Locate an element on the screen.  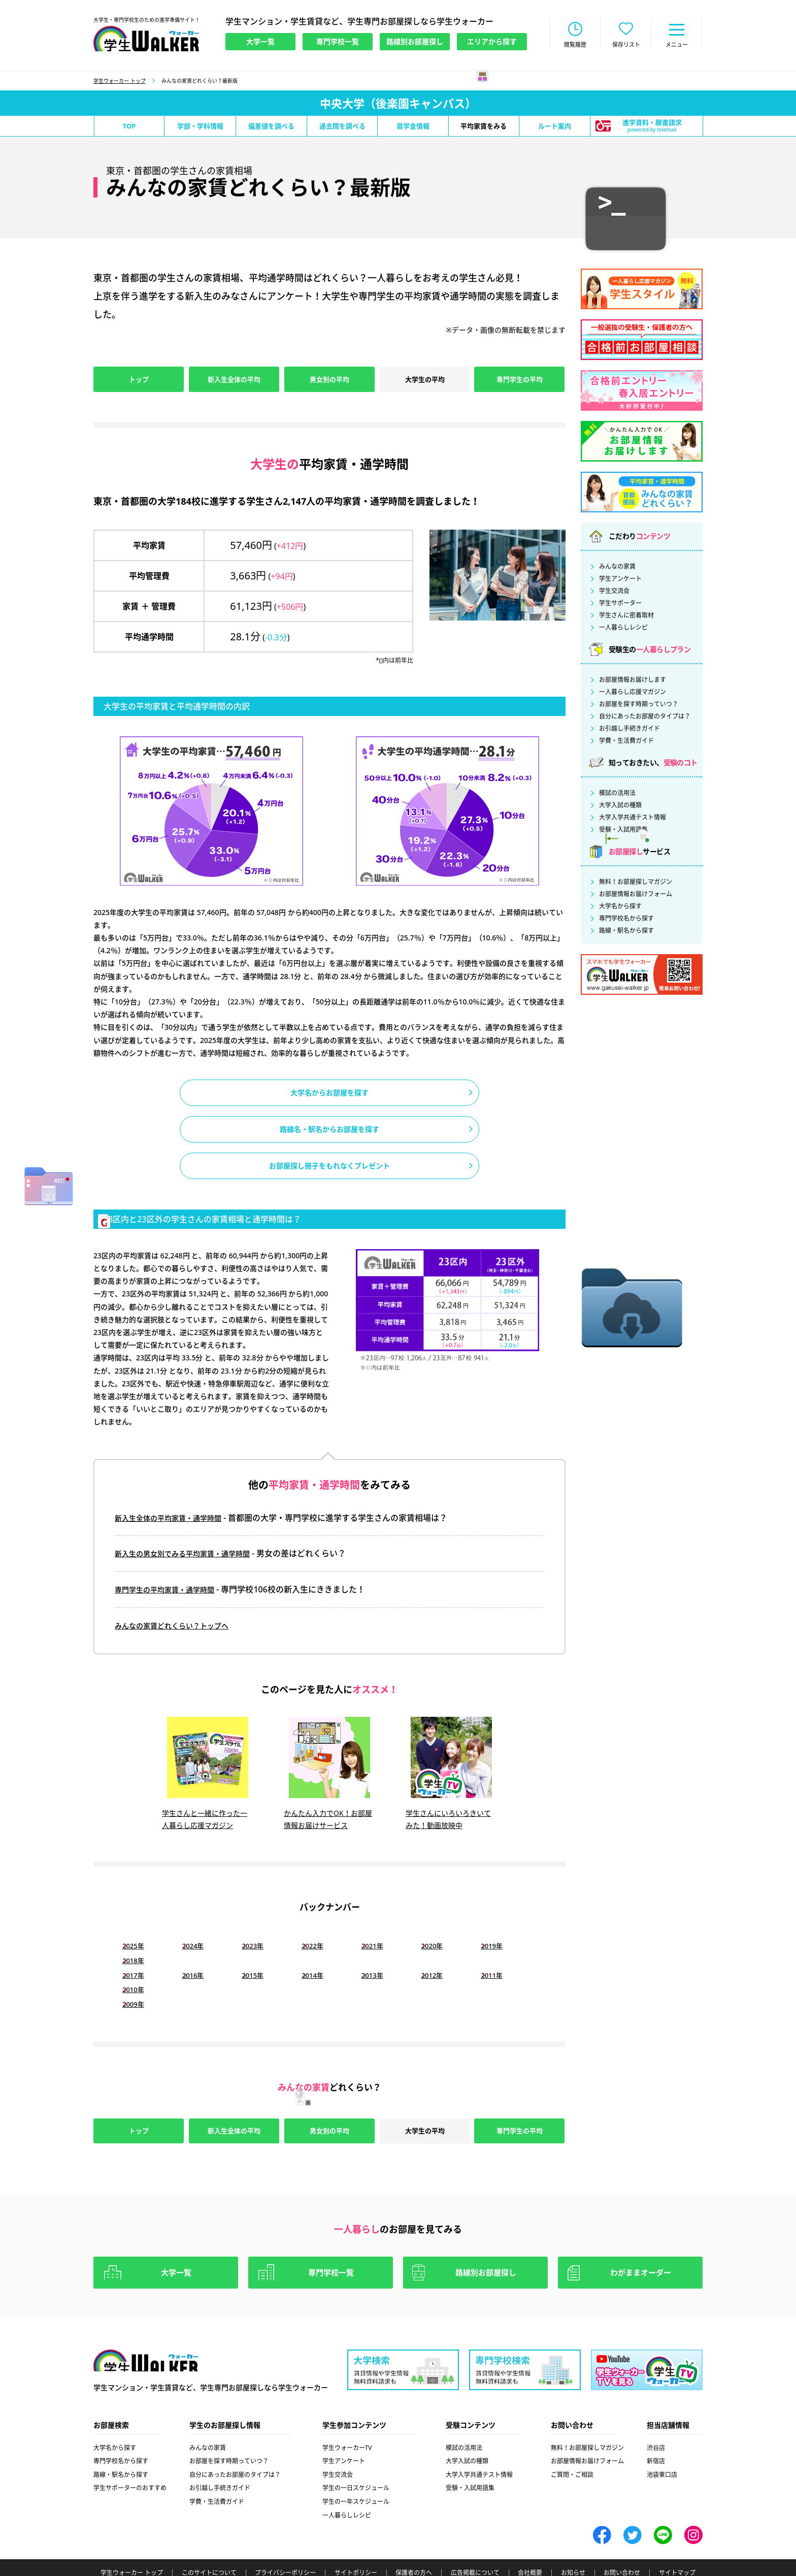
open the terminal application is located at coordinates (625, 218).